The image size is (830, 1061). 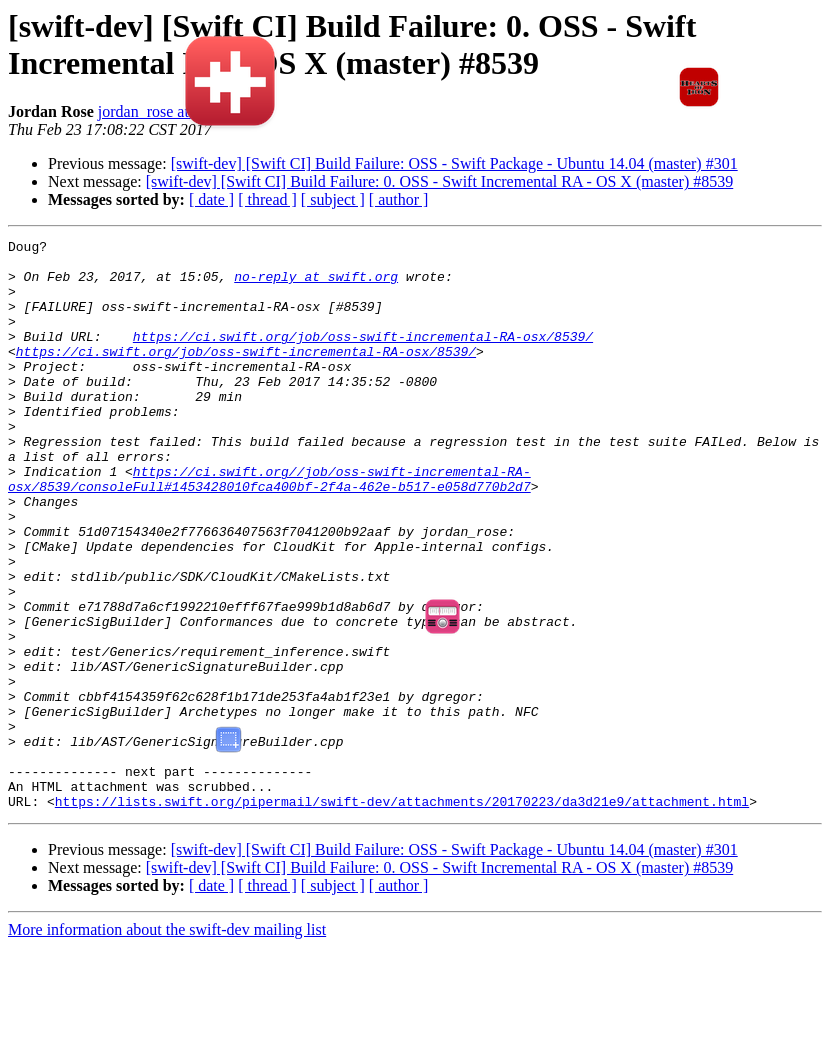 I want to click on open tuner radio streaming app, so click(x=442, y=616).